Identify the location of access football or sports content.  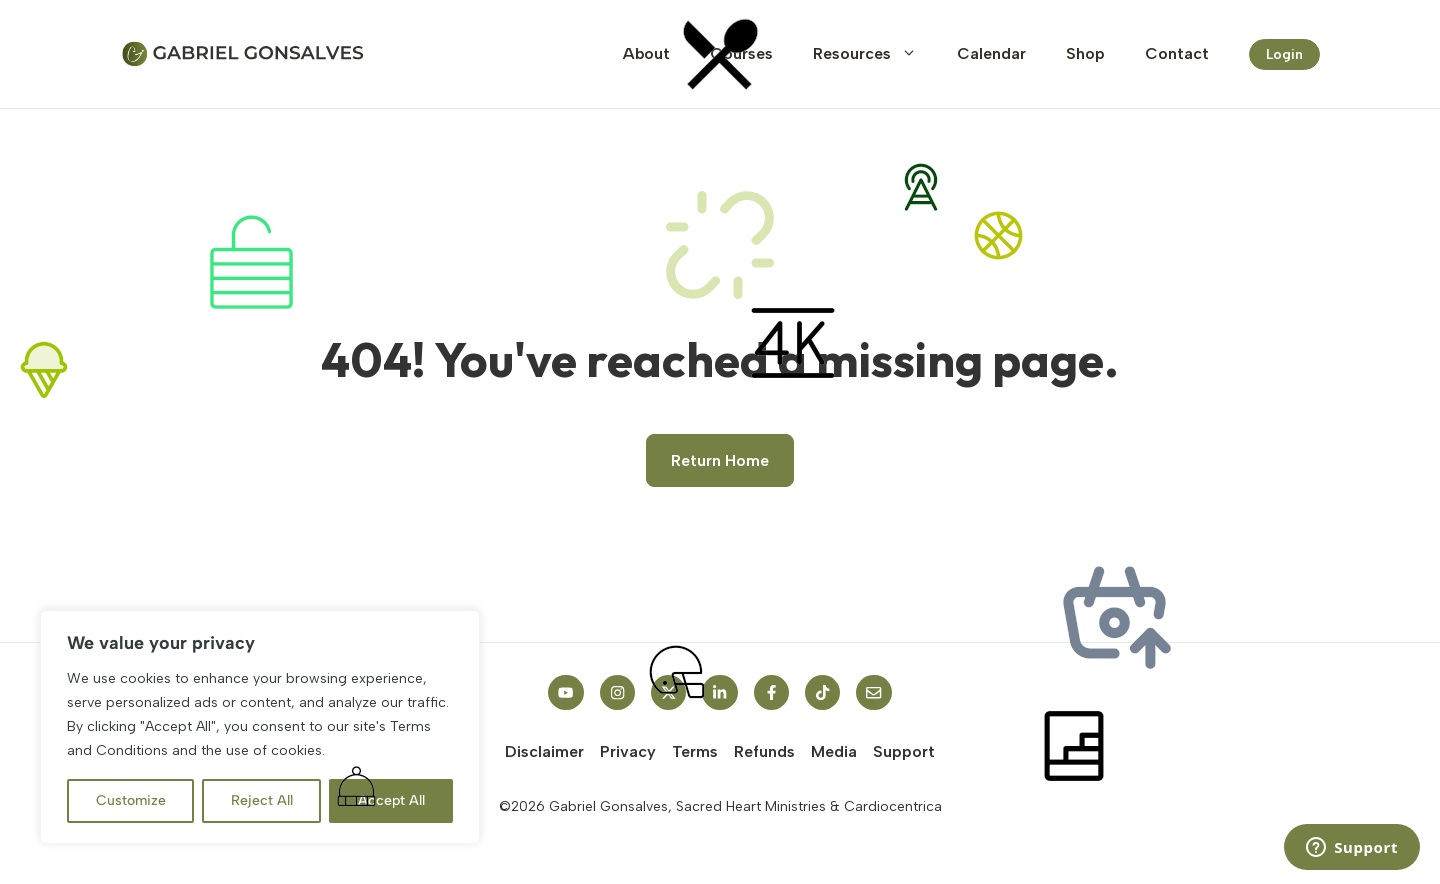
(677, 673).